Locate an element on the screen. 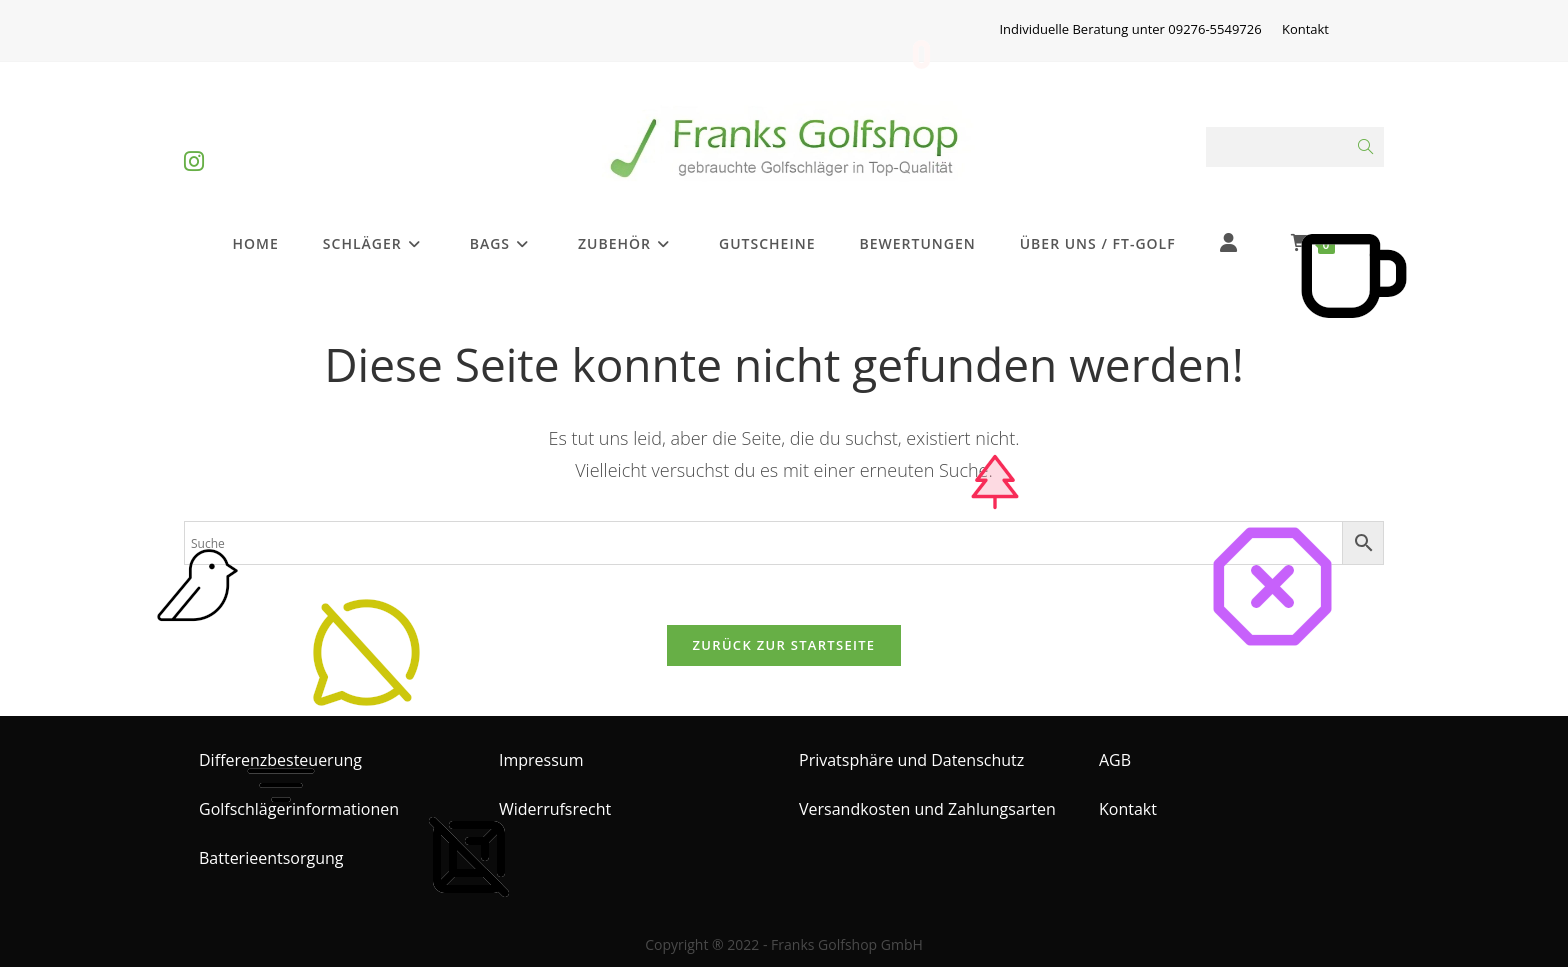 The width and height of the screenshot is (1568, 967). disable box model view is located at coordinates (469, 857).